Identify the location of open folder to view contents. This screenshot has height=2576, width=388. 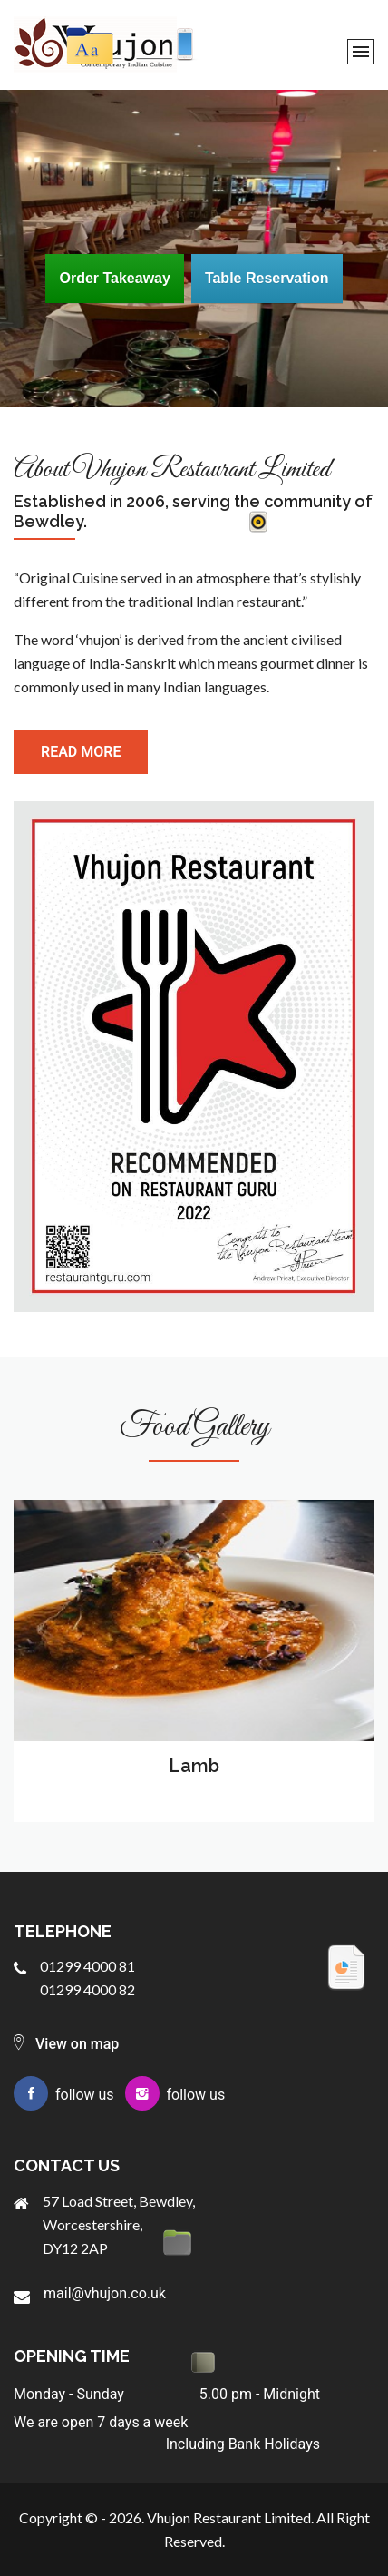
(177, 2242).